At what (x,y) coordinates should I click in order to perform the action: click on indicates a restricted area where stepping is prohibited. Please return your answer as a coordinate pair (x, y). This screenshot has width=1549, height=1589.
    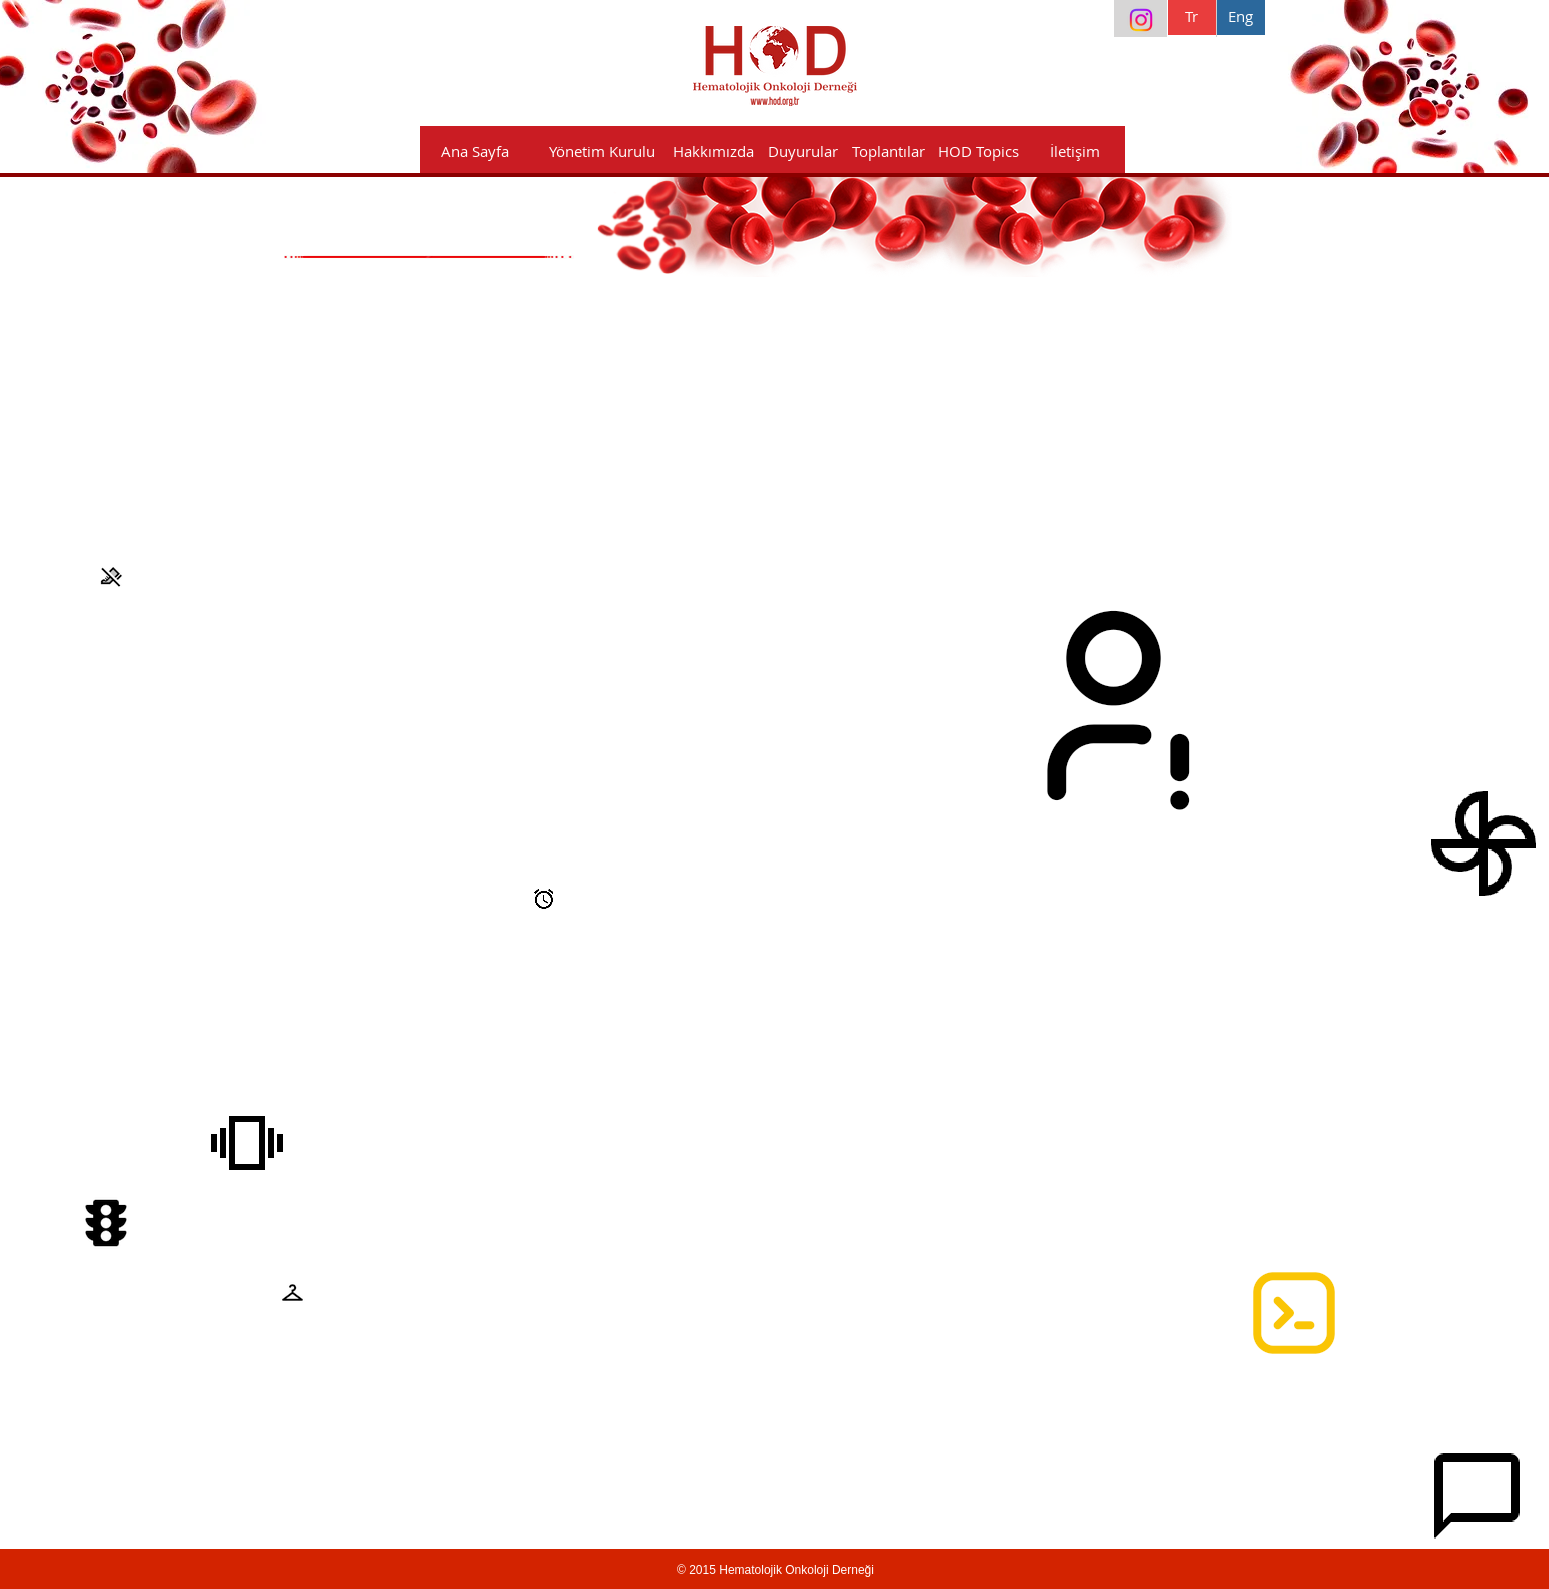
    Looking at the image, I should click on (111, 576).